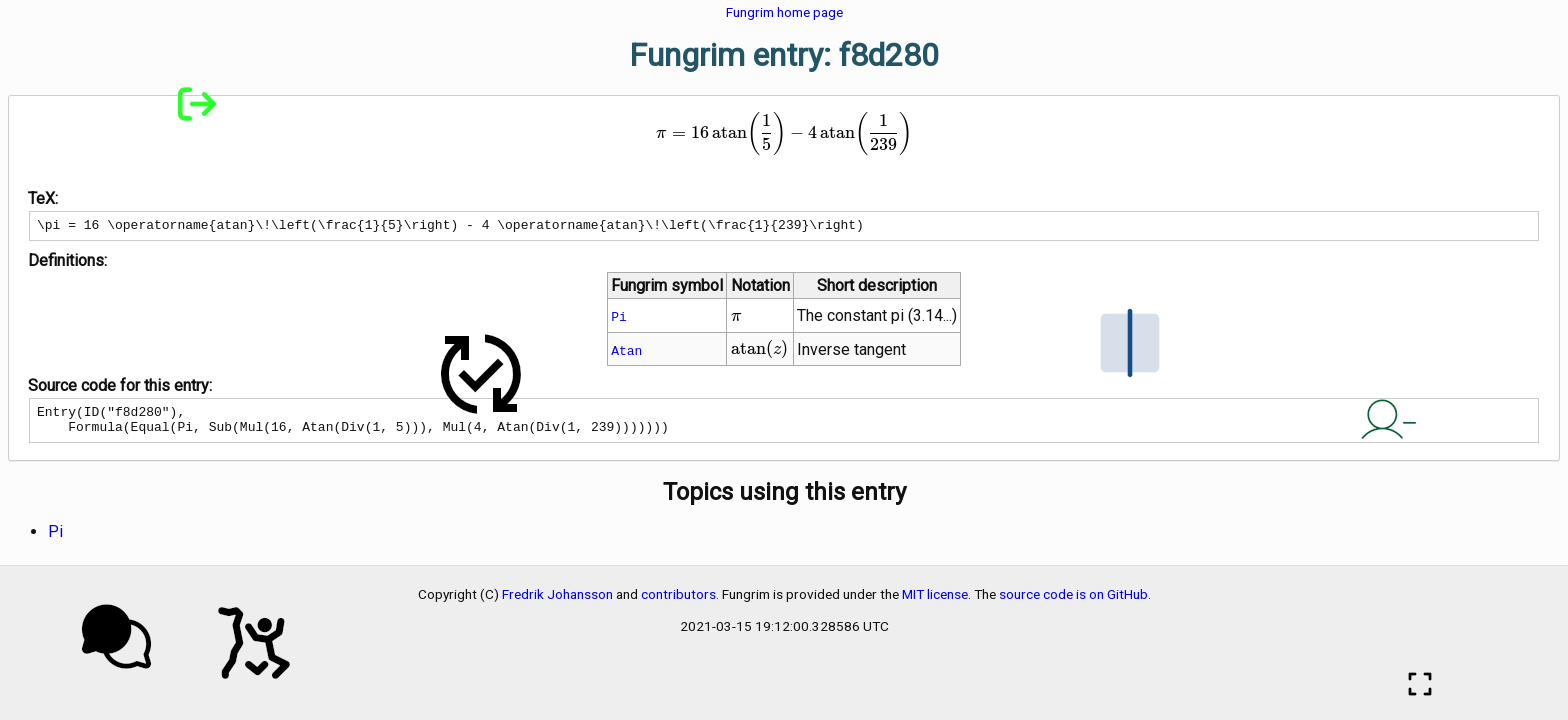 The height and width of the screenshot is (720, 1568). I want to click on expand to fullscreen mode, so click(1420, 684).